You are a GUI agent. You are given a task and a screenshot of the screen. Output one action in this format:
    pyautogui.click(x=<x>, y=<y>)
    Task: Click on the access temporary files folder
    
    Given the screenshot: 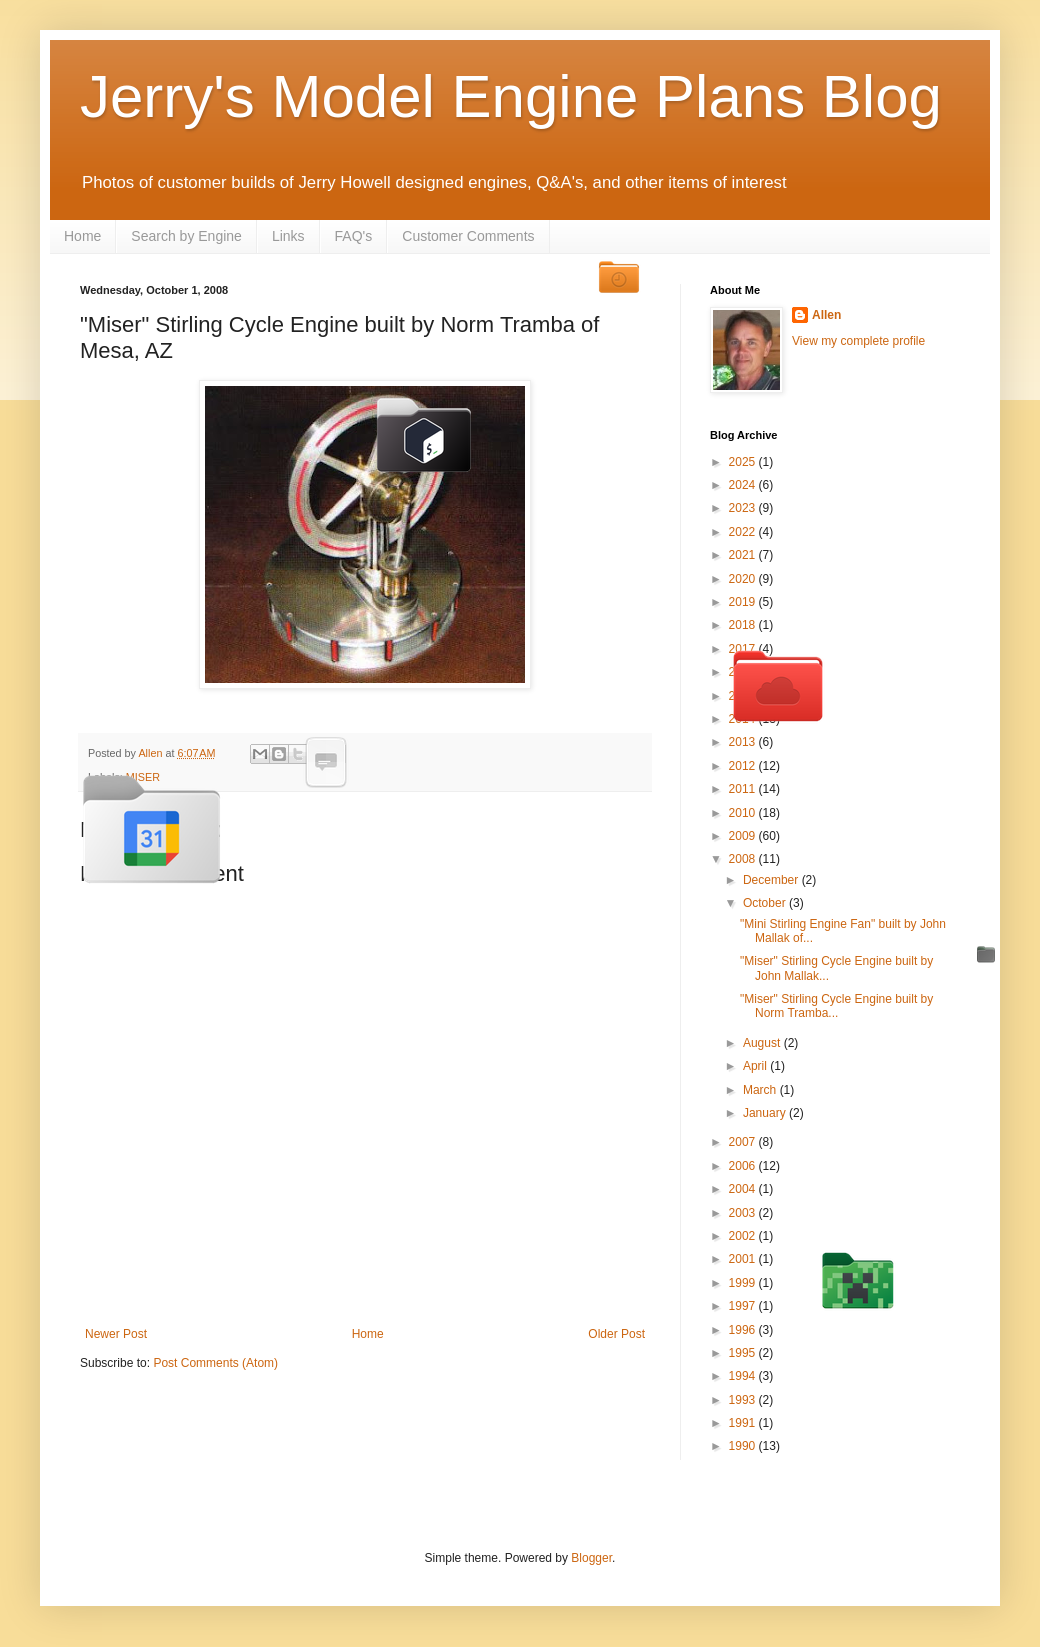 What is the action you would take?
    pyautogui.click(x=619, y=277)
    